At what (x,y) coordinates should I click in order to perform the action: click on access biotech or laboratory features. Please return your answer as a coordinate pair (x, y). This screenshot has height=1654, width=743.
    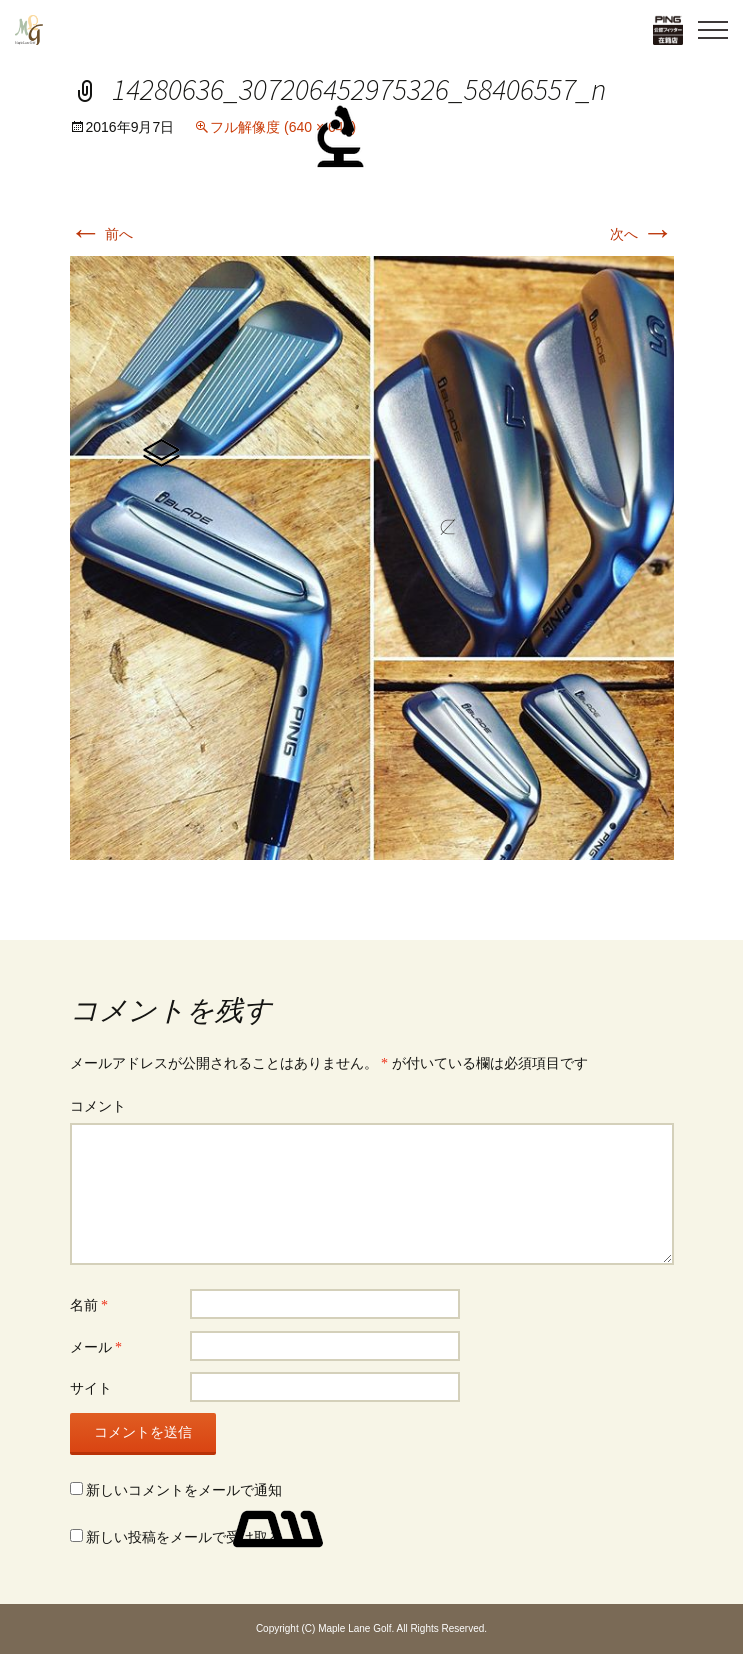
    Looking at the image, I should click on (340, 137).